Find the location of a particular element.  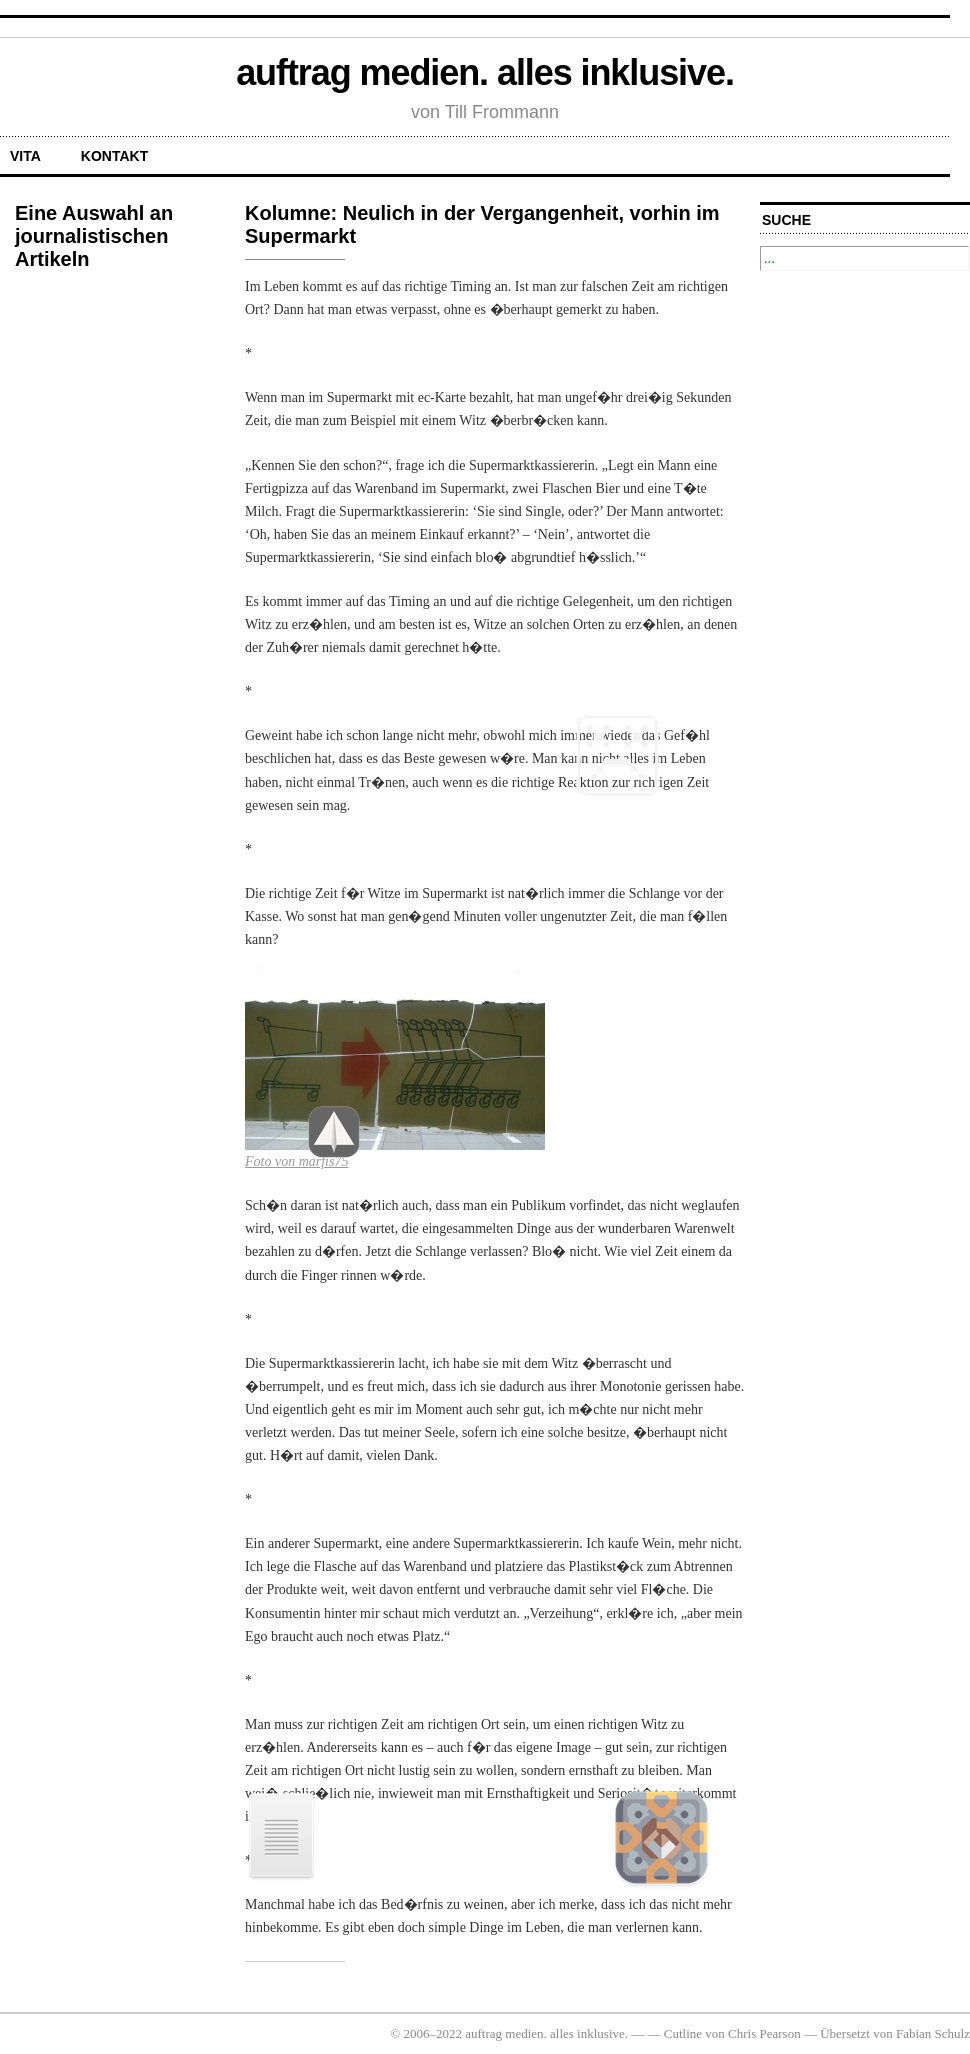

launch mindustry game is located at coordinates (661, 1837).